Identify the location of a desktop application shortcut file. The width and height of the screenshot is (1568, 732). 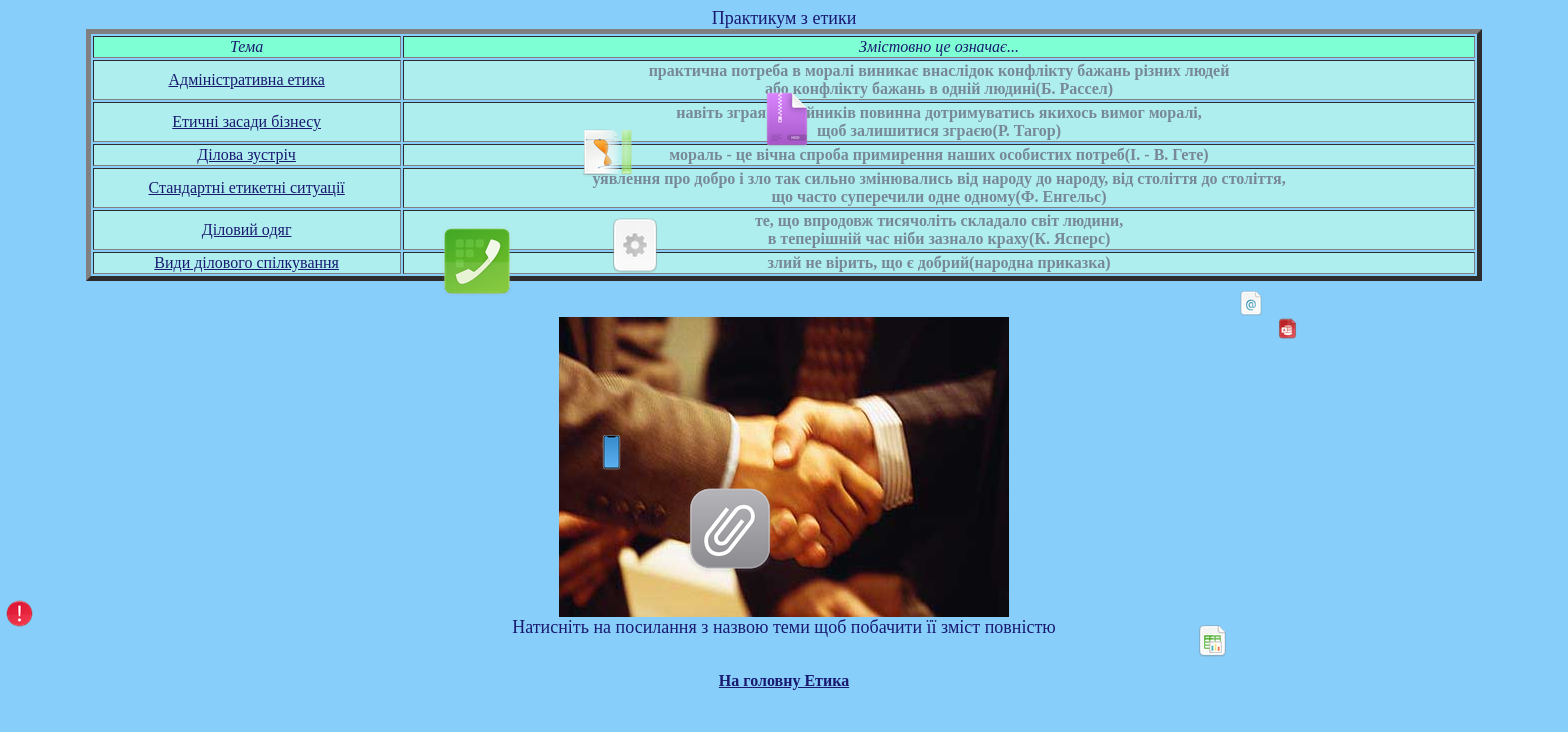
(635, 245).